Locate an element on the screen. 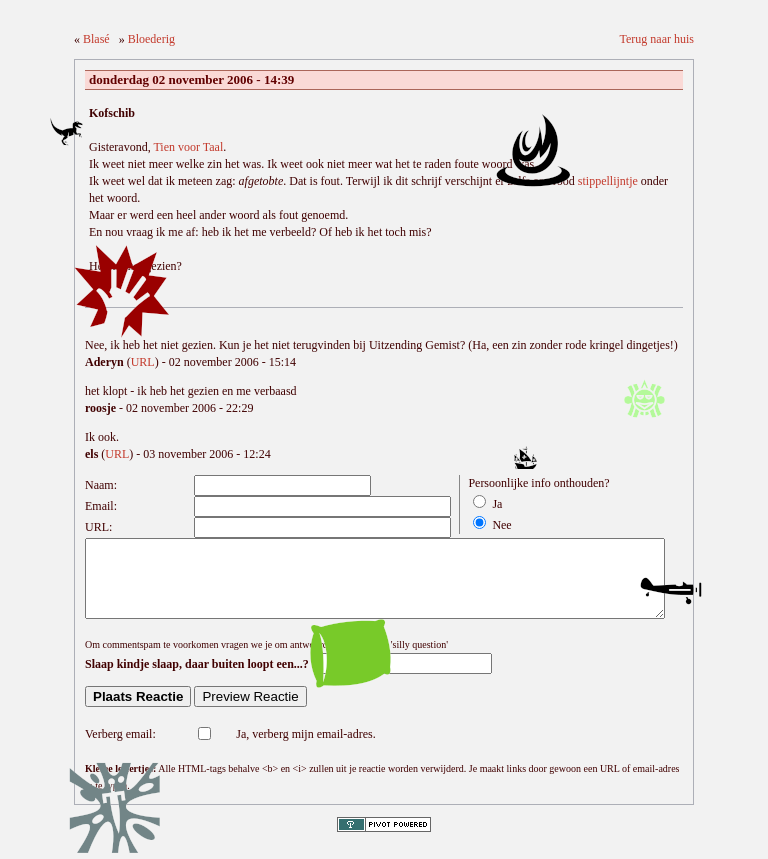 The width and height of the screenshot is (768, 859). indicates a melting or dissolving weapon effect is located at coordinates (114, 807).